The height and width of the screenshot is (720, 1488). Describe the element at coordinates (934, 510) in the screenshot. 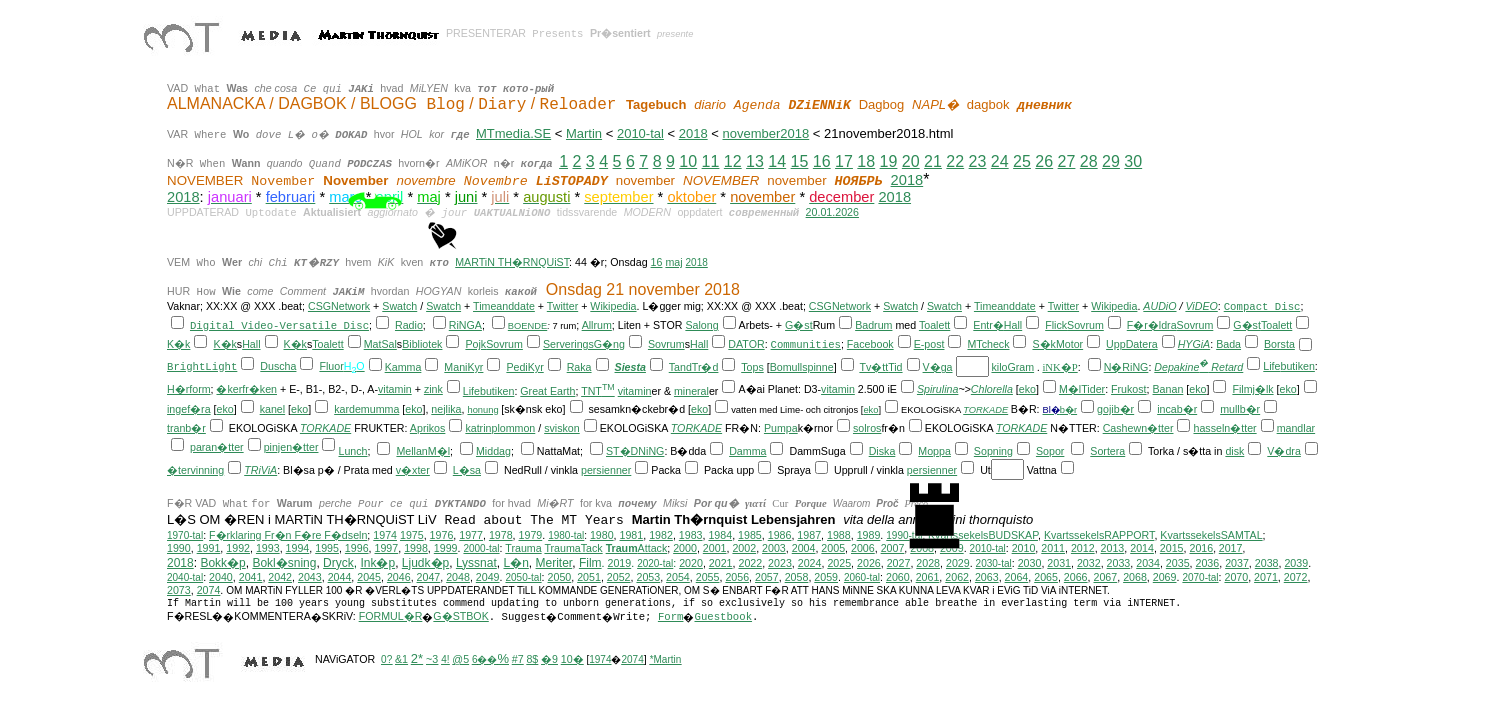

I see `play chess or access chess game` at that location.